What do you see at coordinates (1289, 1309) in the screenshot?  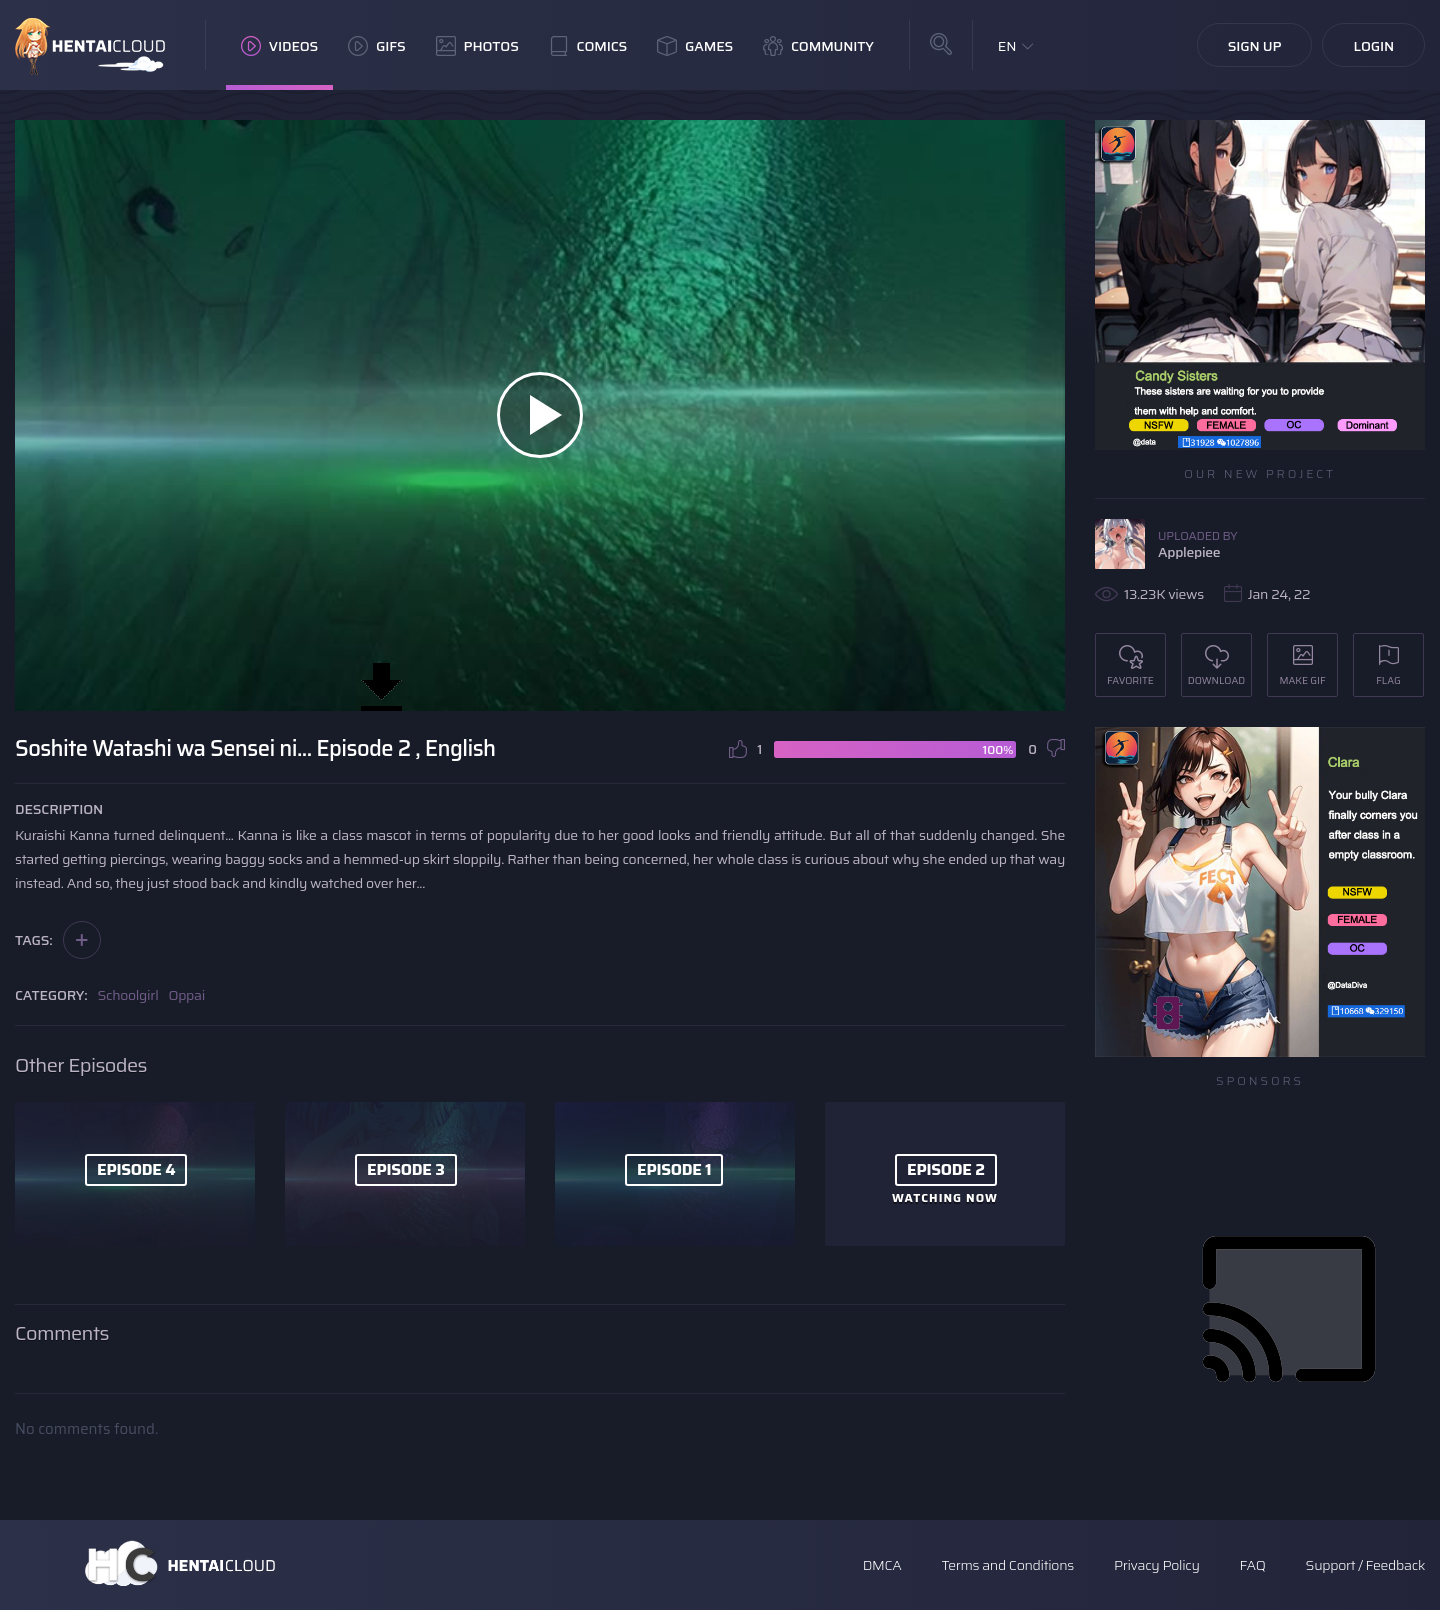 I see `cast your screen to another device` at bounding box center [1289, 1309].